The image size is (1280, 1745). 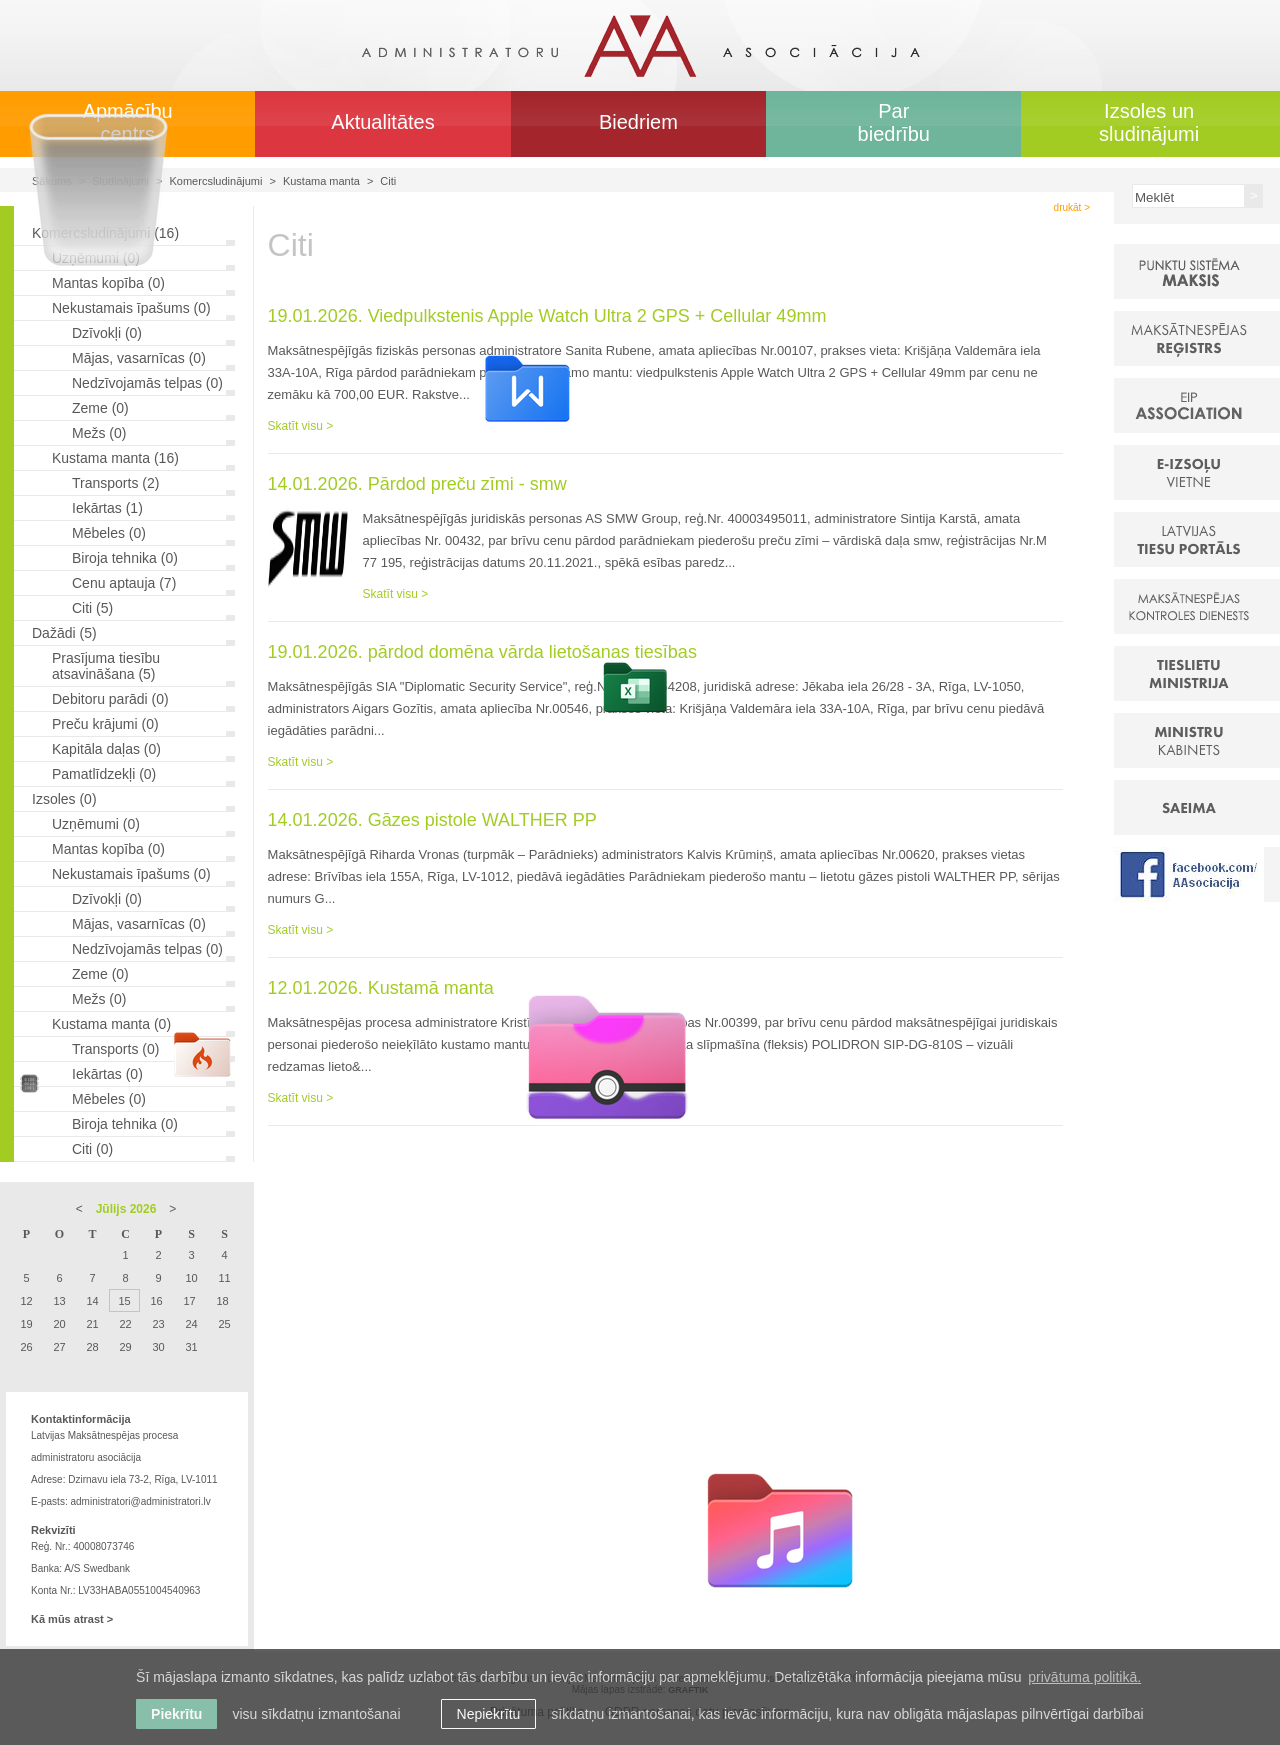 I want to click on open apple music folder, so click(x=779, y=1534).